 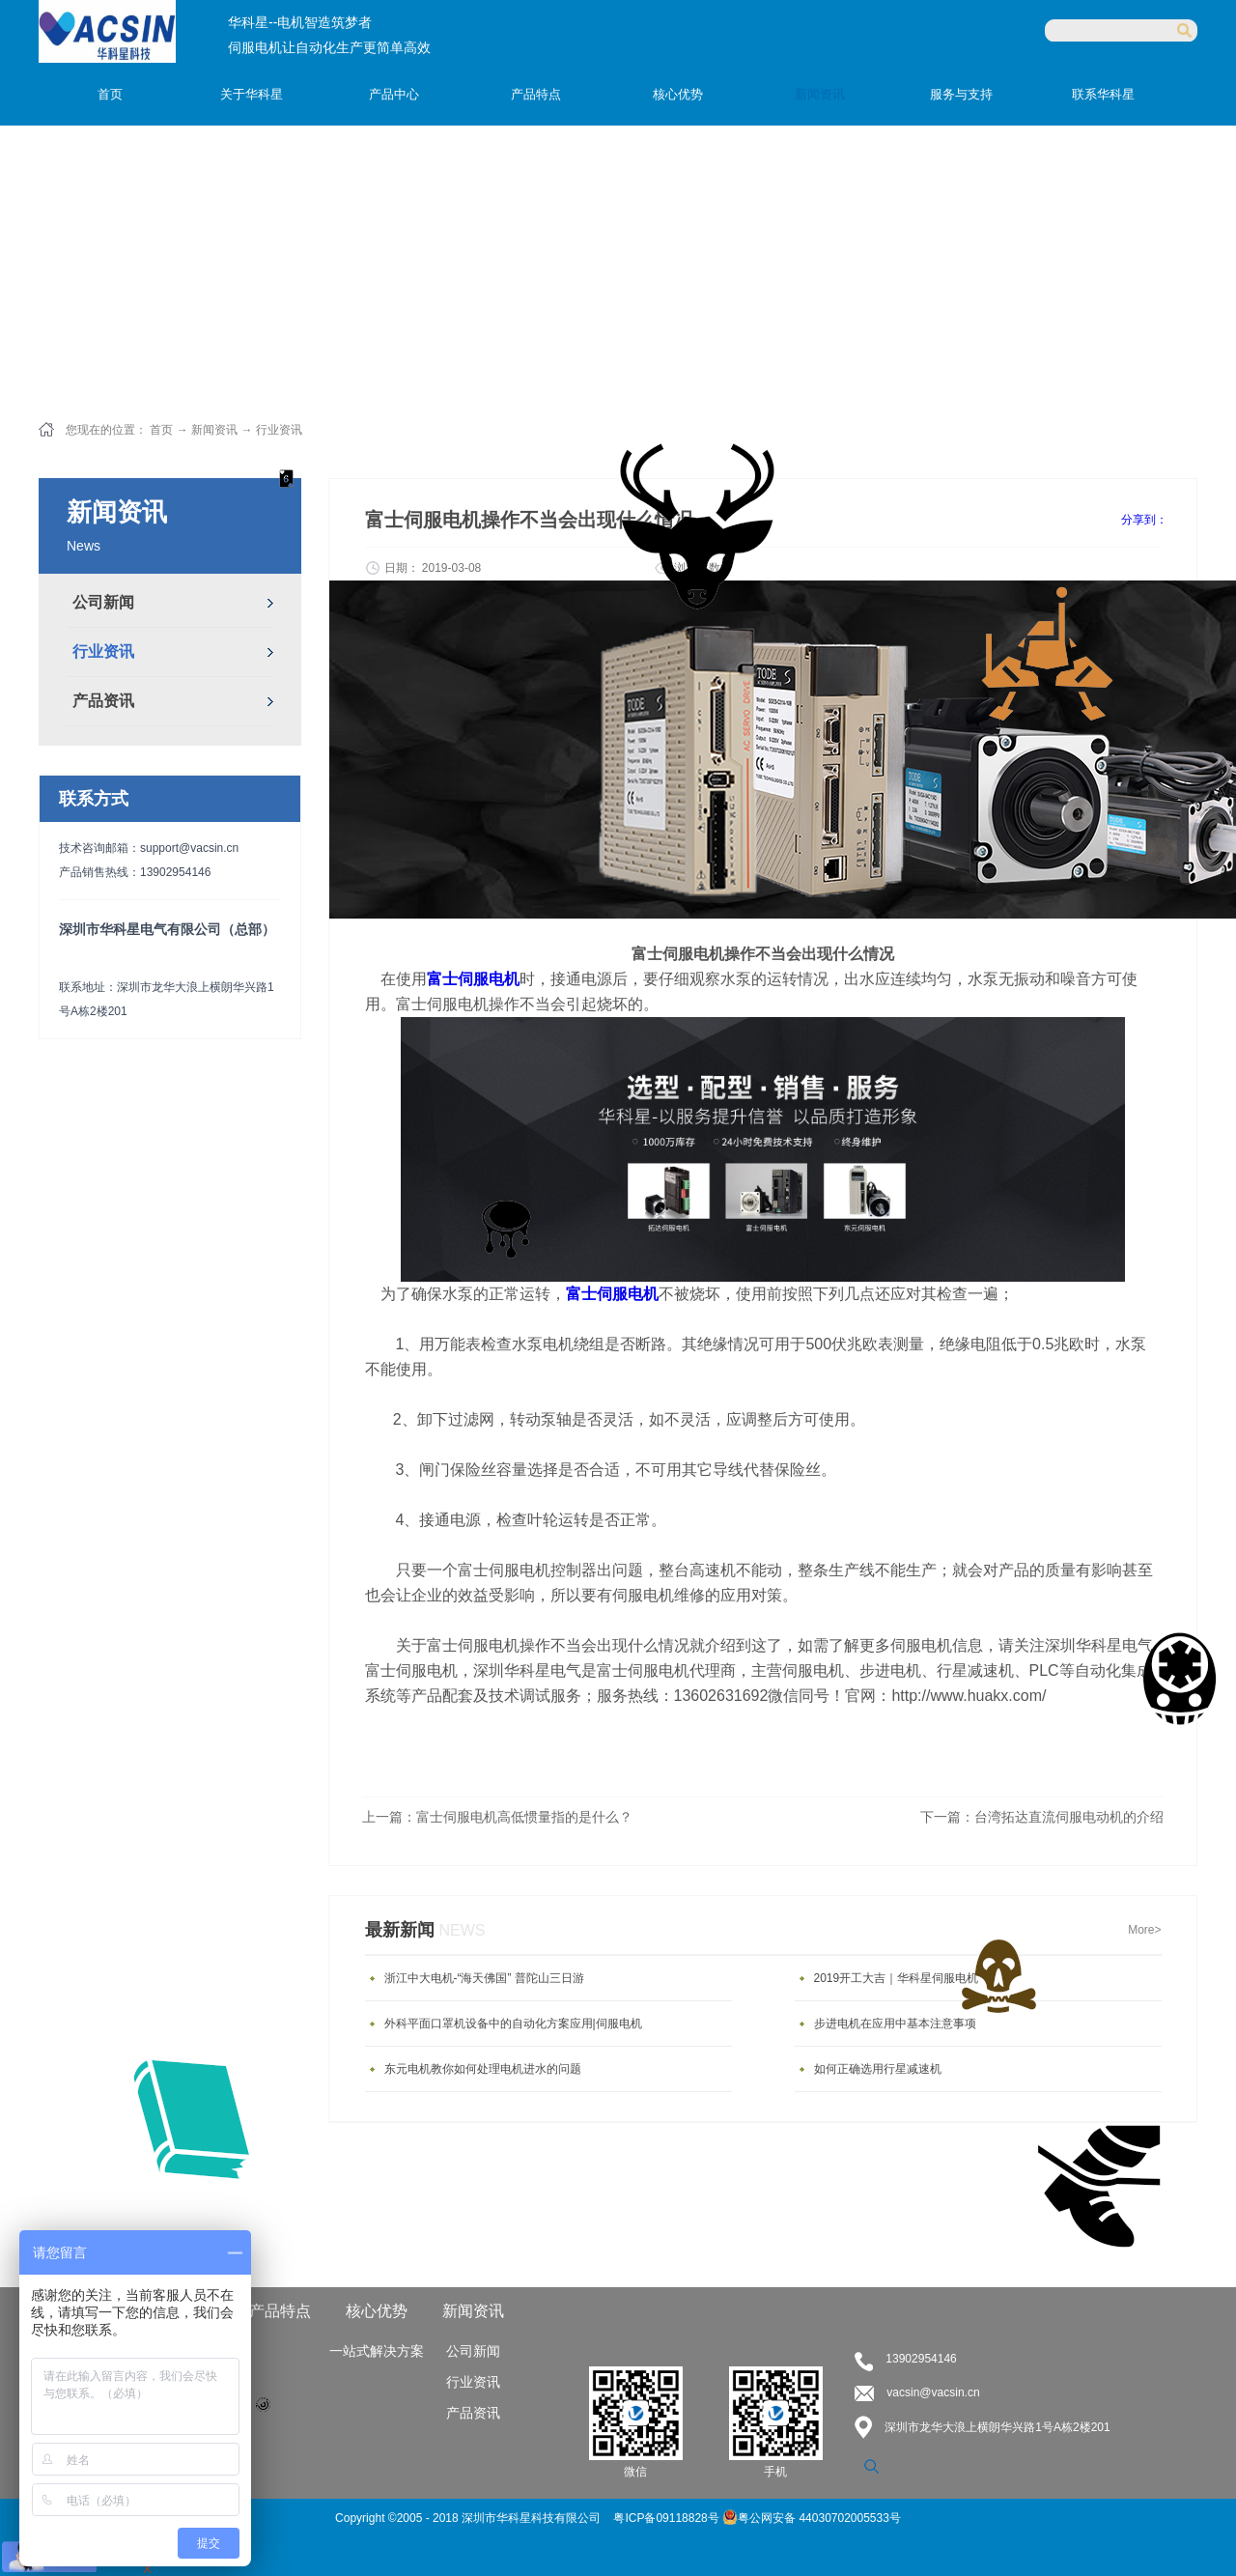 What do you see at coordinates (191, 2119) in the screenshot?
I see `open a guidebook or manual` at bounding box center [191, 2119].